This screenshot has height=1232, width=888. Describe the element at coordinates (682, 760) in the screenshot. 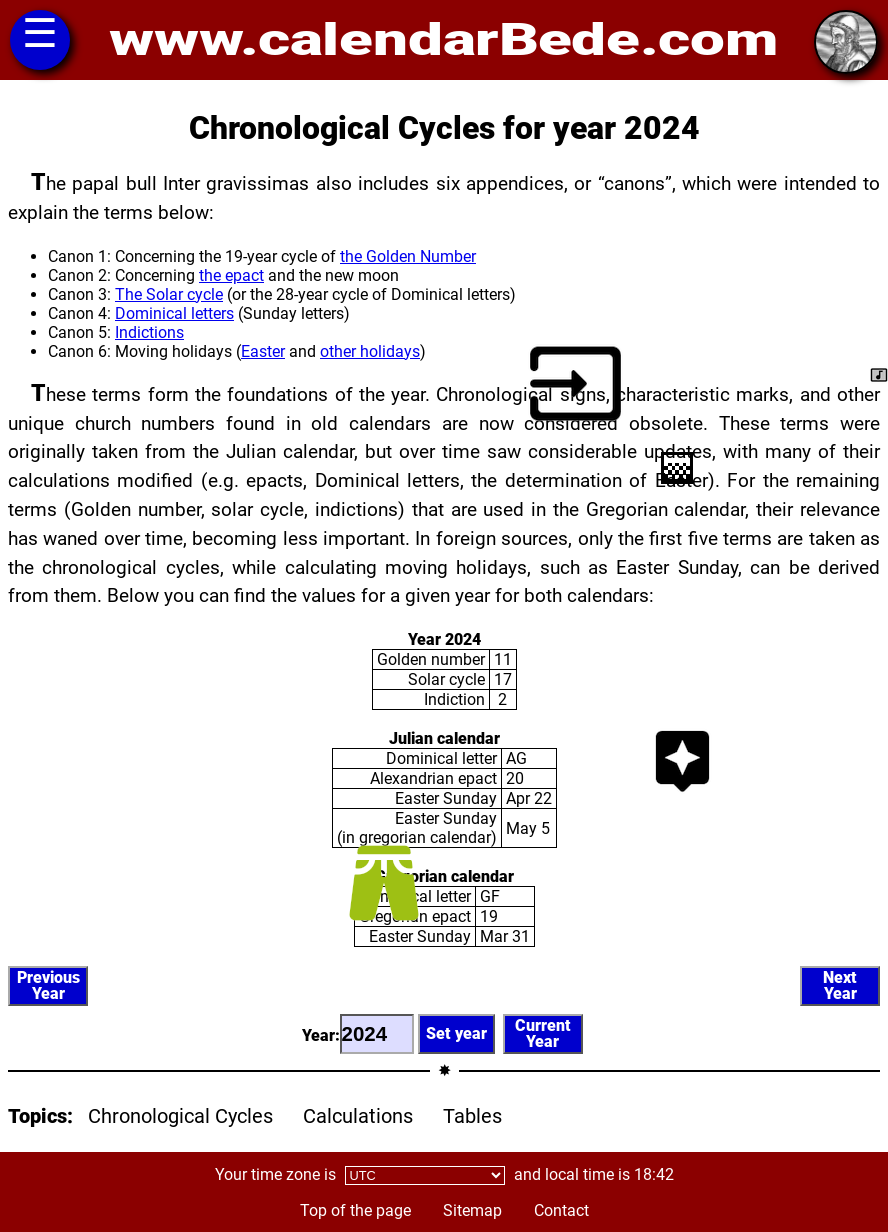

I see `access AI assistant or smart suggestions` at that location.